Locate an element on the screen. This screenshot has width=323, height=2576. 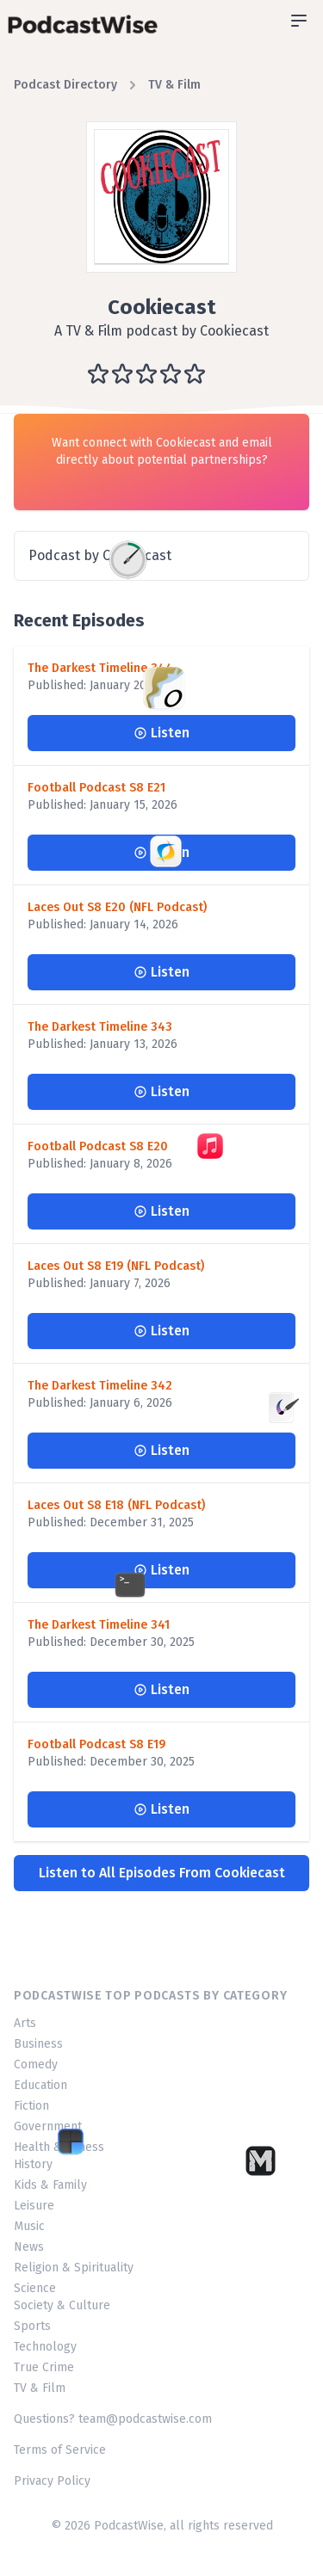
open the gnome music app is located at coordinates (210, 1146).